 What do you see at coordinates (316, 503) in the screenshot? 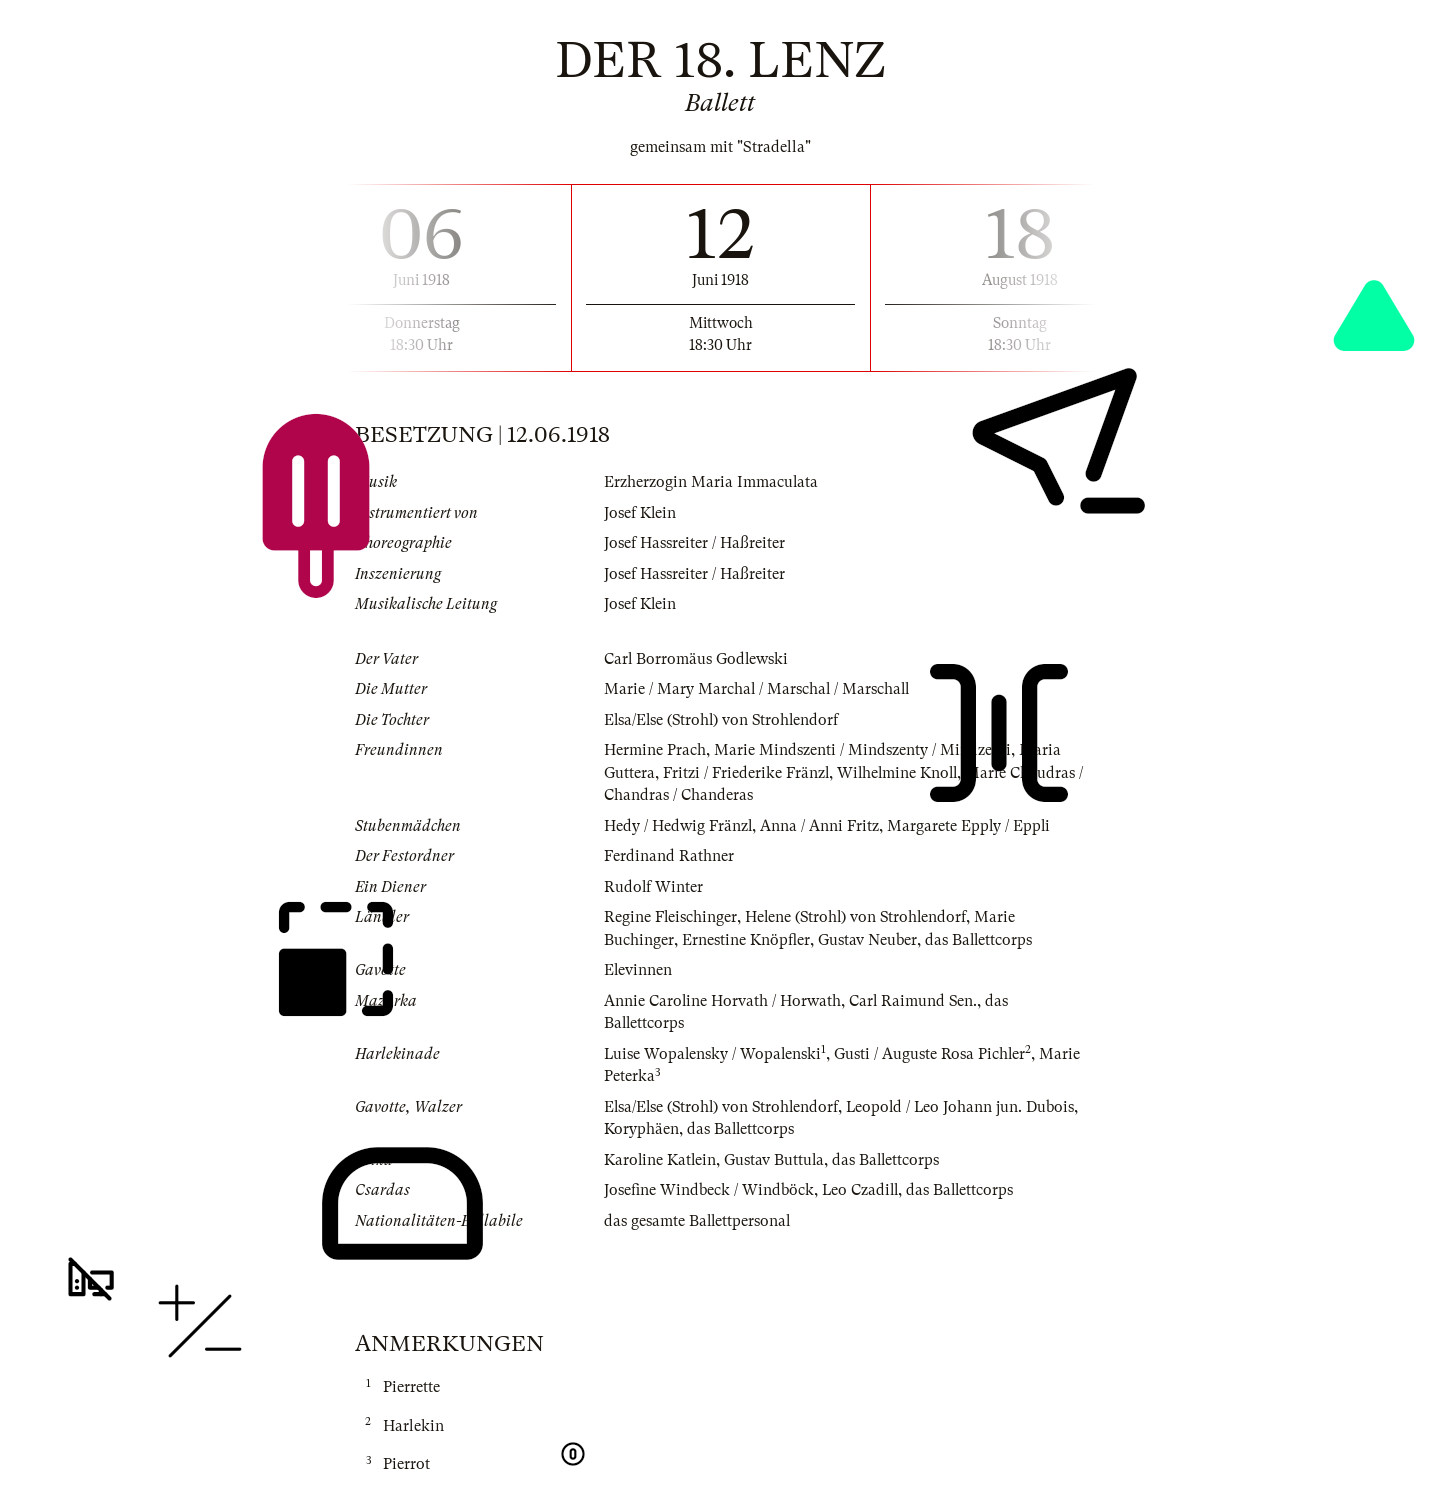
I see `access summer treats or frozen desserts category` at bounding box center [316, 503].